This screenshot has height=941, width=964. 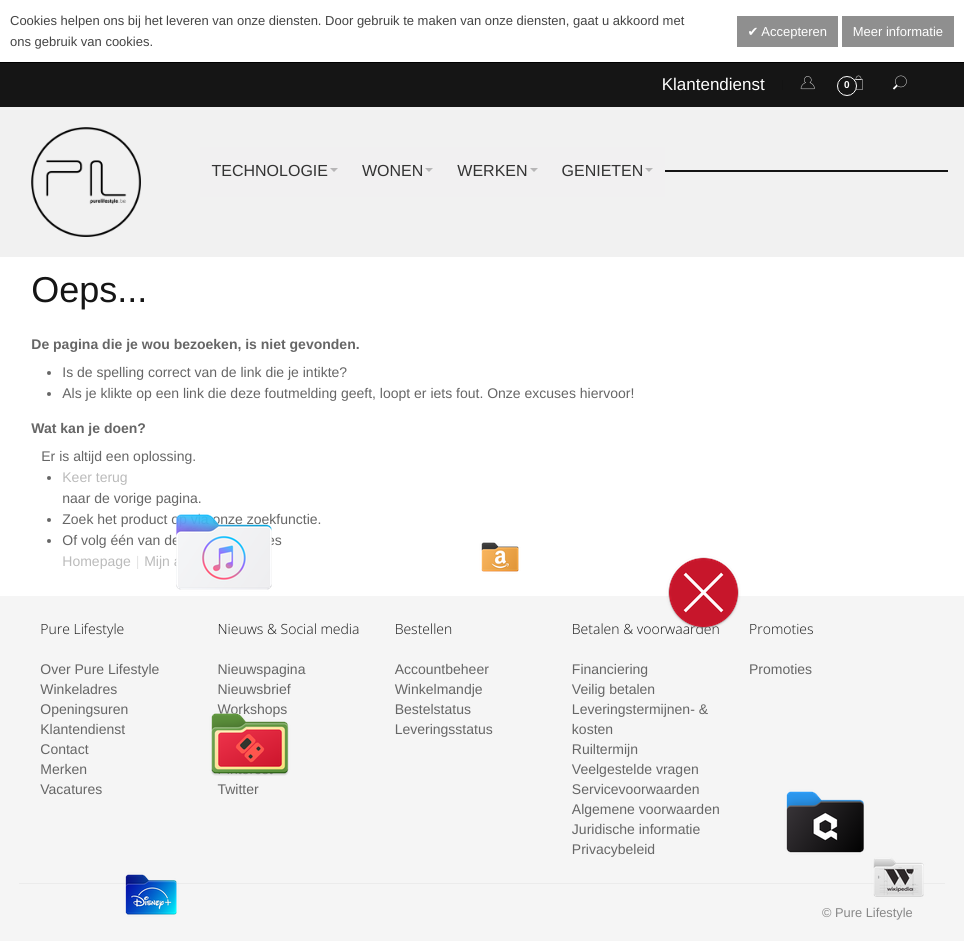 I want to click on indicates a sync error with a shared file or folder, so click(x=703, y=592).